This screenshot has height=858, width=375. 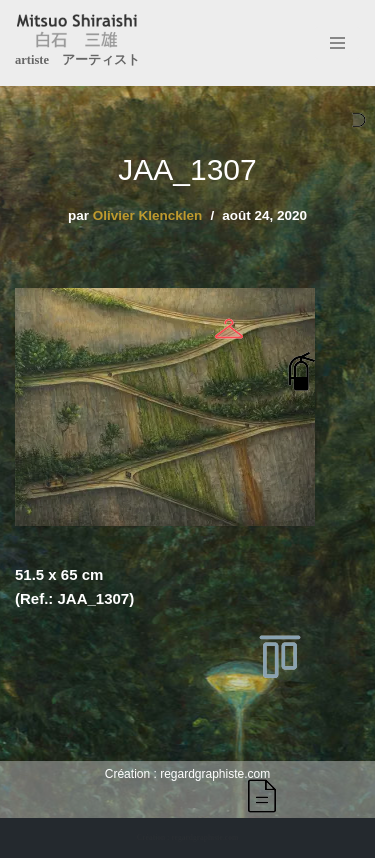 What do you see at coordinates (358, 120) in the screenshot?
I see `indicates a proper superset relationship in mathematical notation` at bounding box center [358, 120].